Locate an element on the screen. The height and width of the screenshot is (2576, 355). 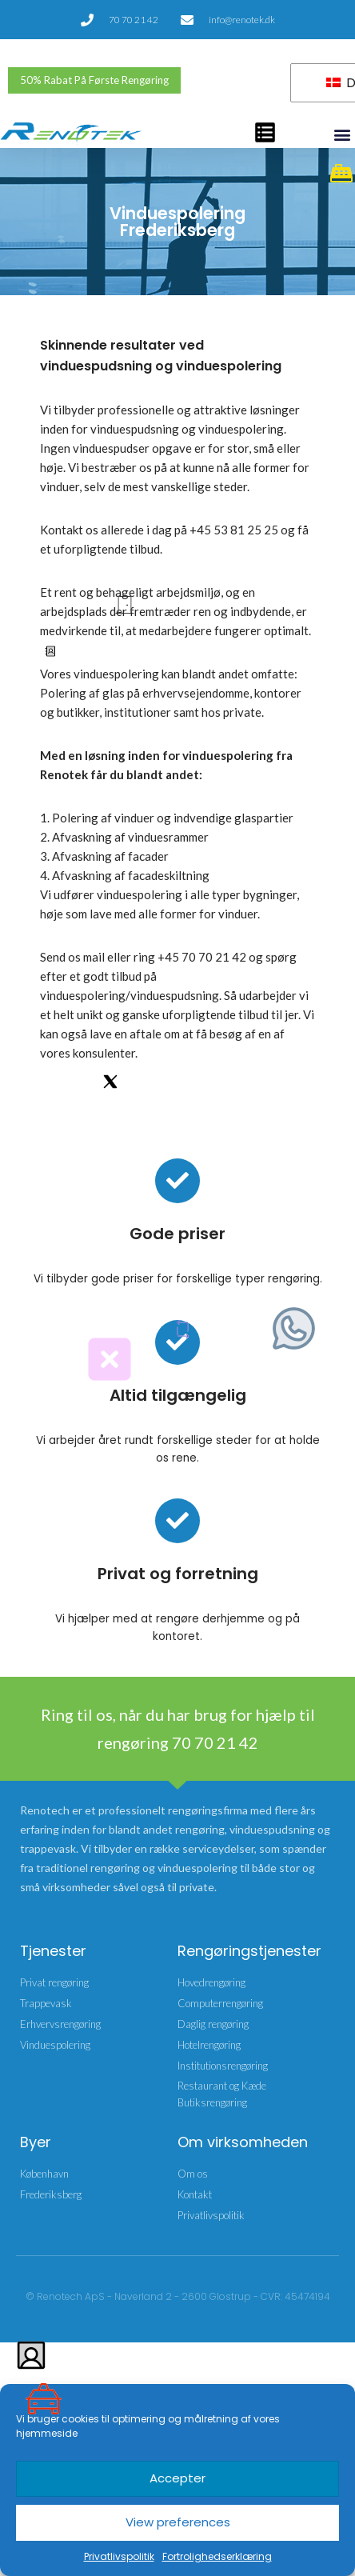
view your profile is located at coordinates (31, 2355).